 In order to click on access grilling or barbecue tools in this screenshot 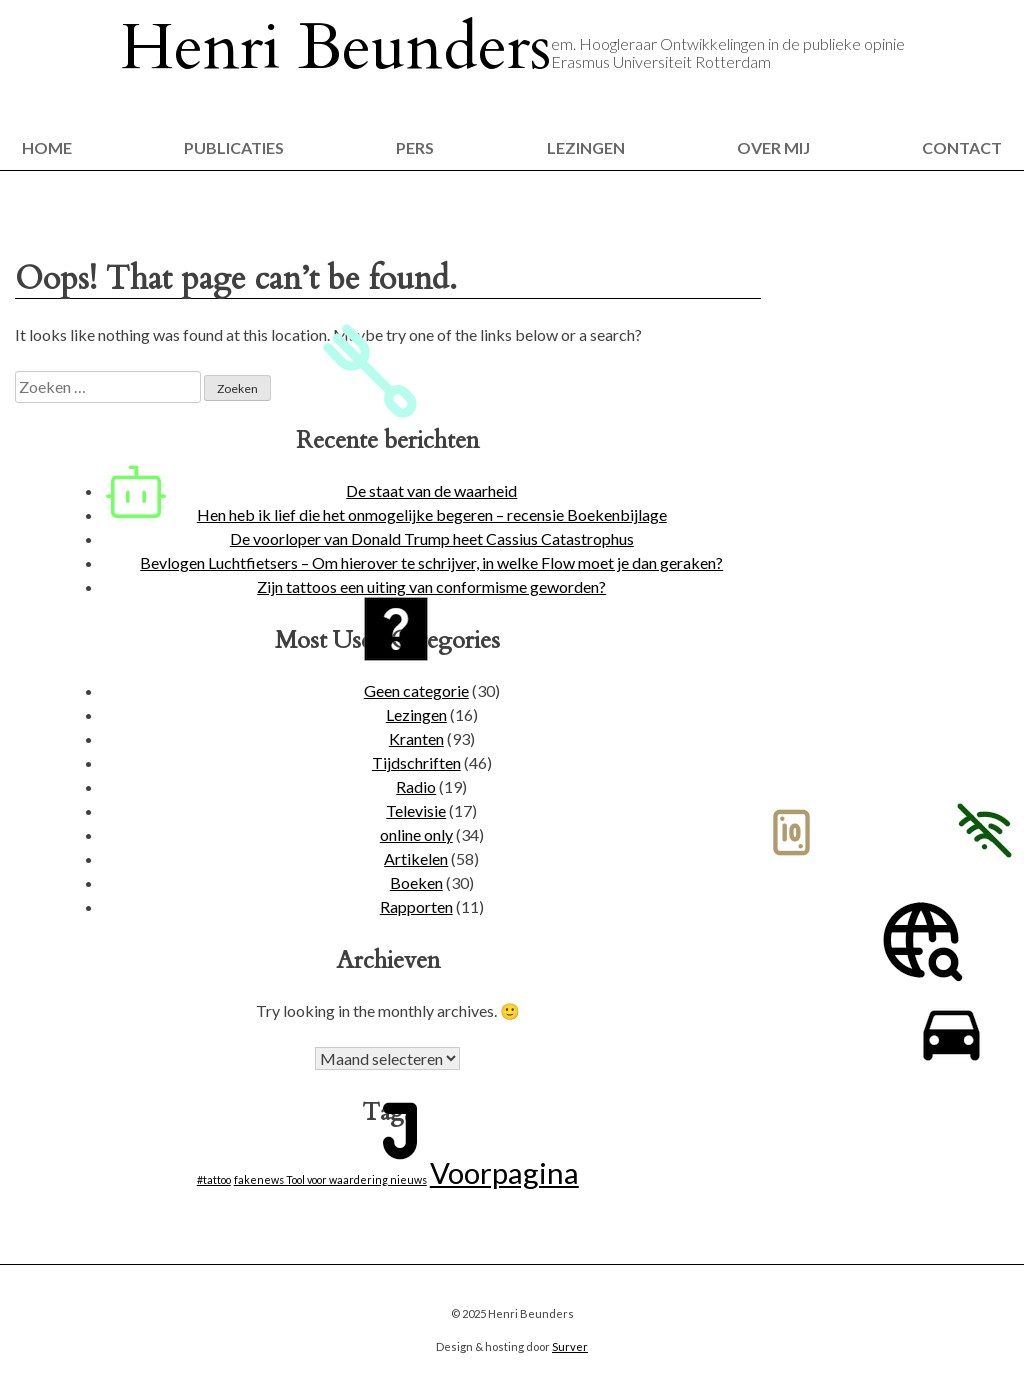, I will do `click(370, 371)`.